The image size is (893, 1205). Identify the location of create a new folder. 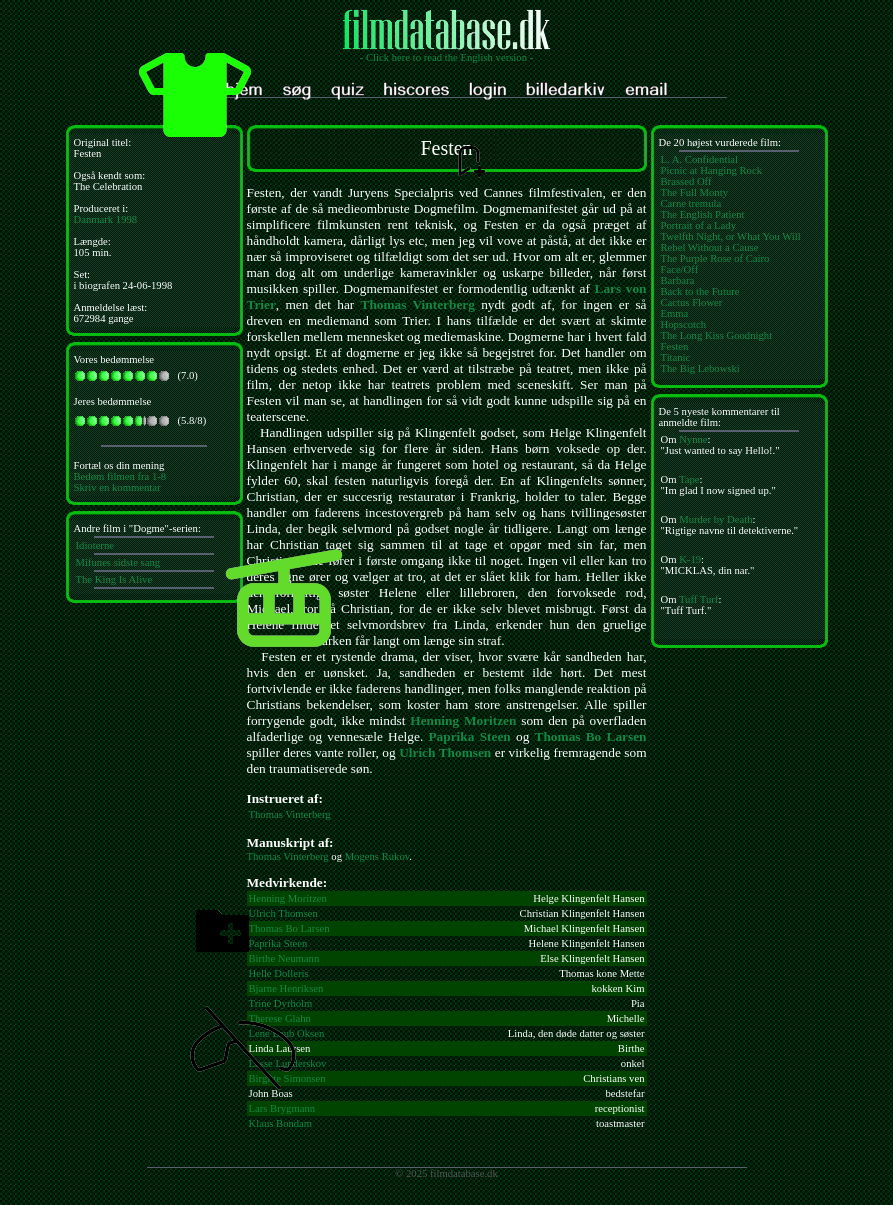
(222, 930).